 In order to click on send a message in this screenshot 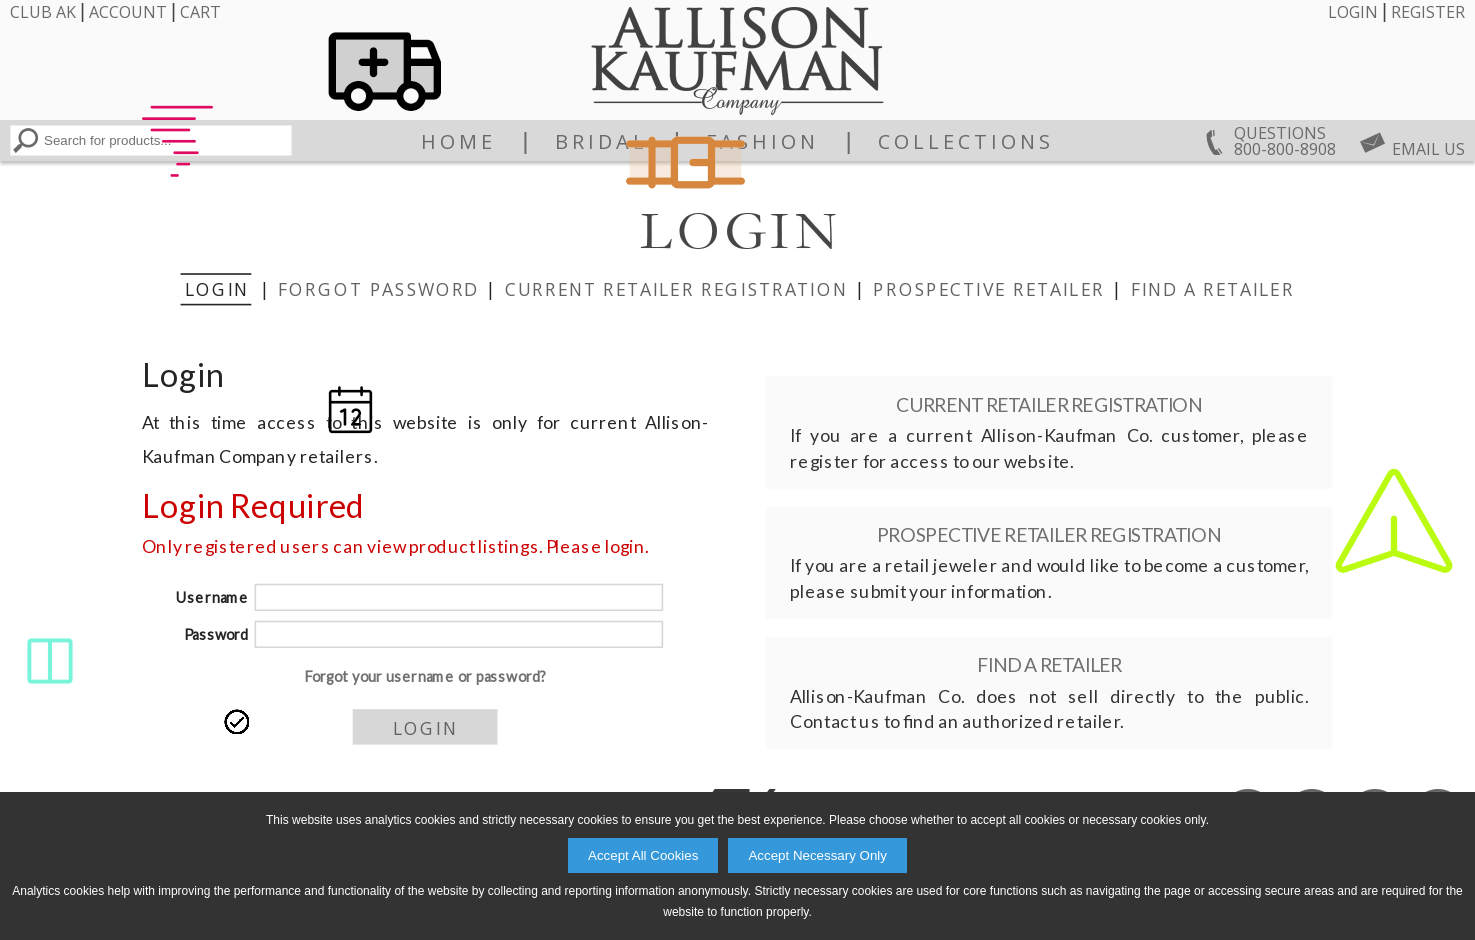, I will do `click(1394, 523)`.